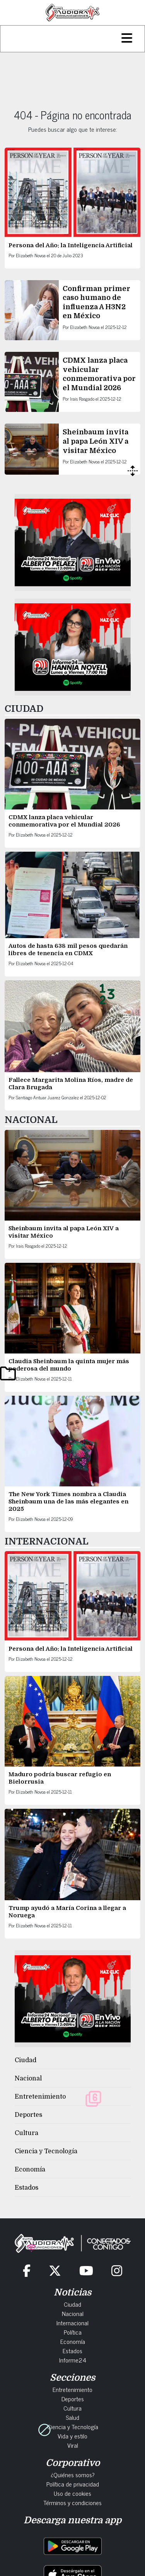 Image resolution: width=145 pixels, height=2576 pixels. Describe the element at coordinates (93, 2099) in the screenshot. I see `view item 6 in a collection or stack` at that location.